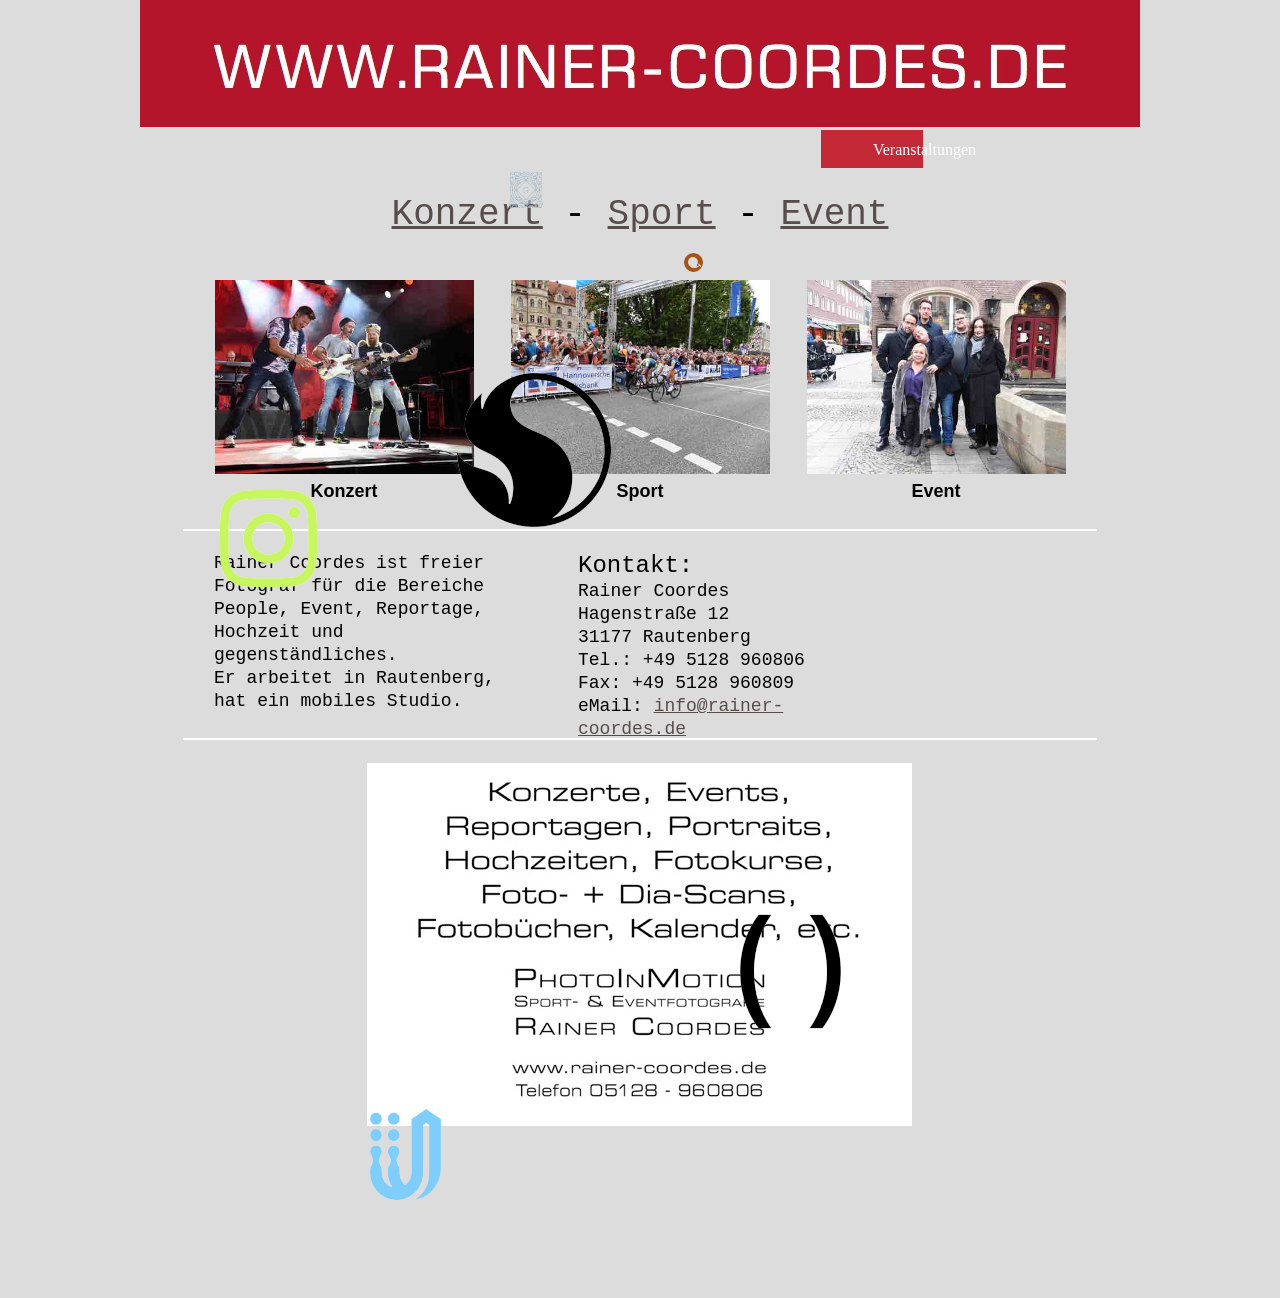 The height and width of the screenshot is (1298, 1280). I want to click on open the Instagram app, so click(268, 538).